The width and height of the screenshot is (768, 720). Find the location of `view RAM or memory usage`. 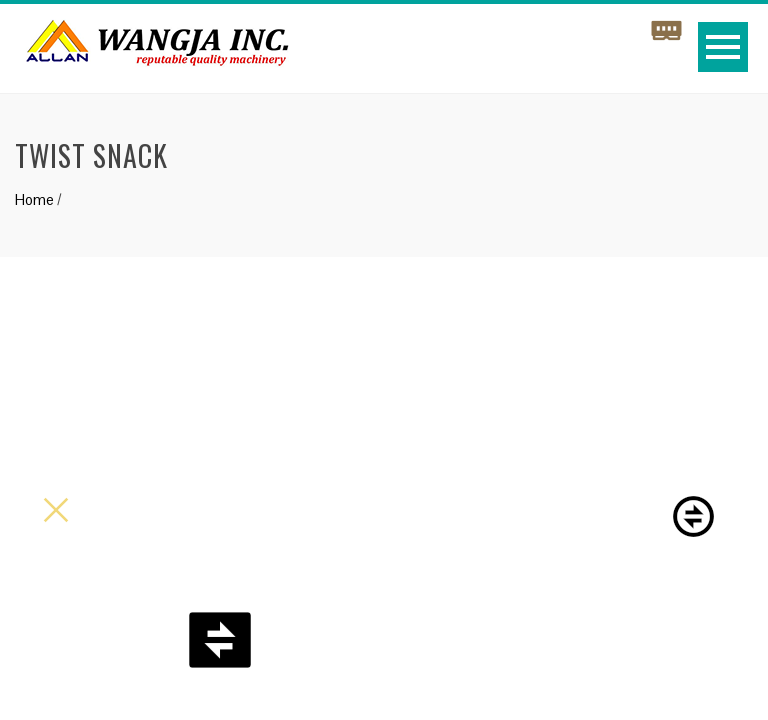

view RAM or memory usage is located at coordinates (666, 30).